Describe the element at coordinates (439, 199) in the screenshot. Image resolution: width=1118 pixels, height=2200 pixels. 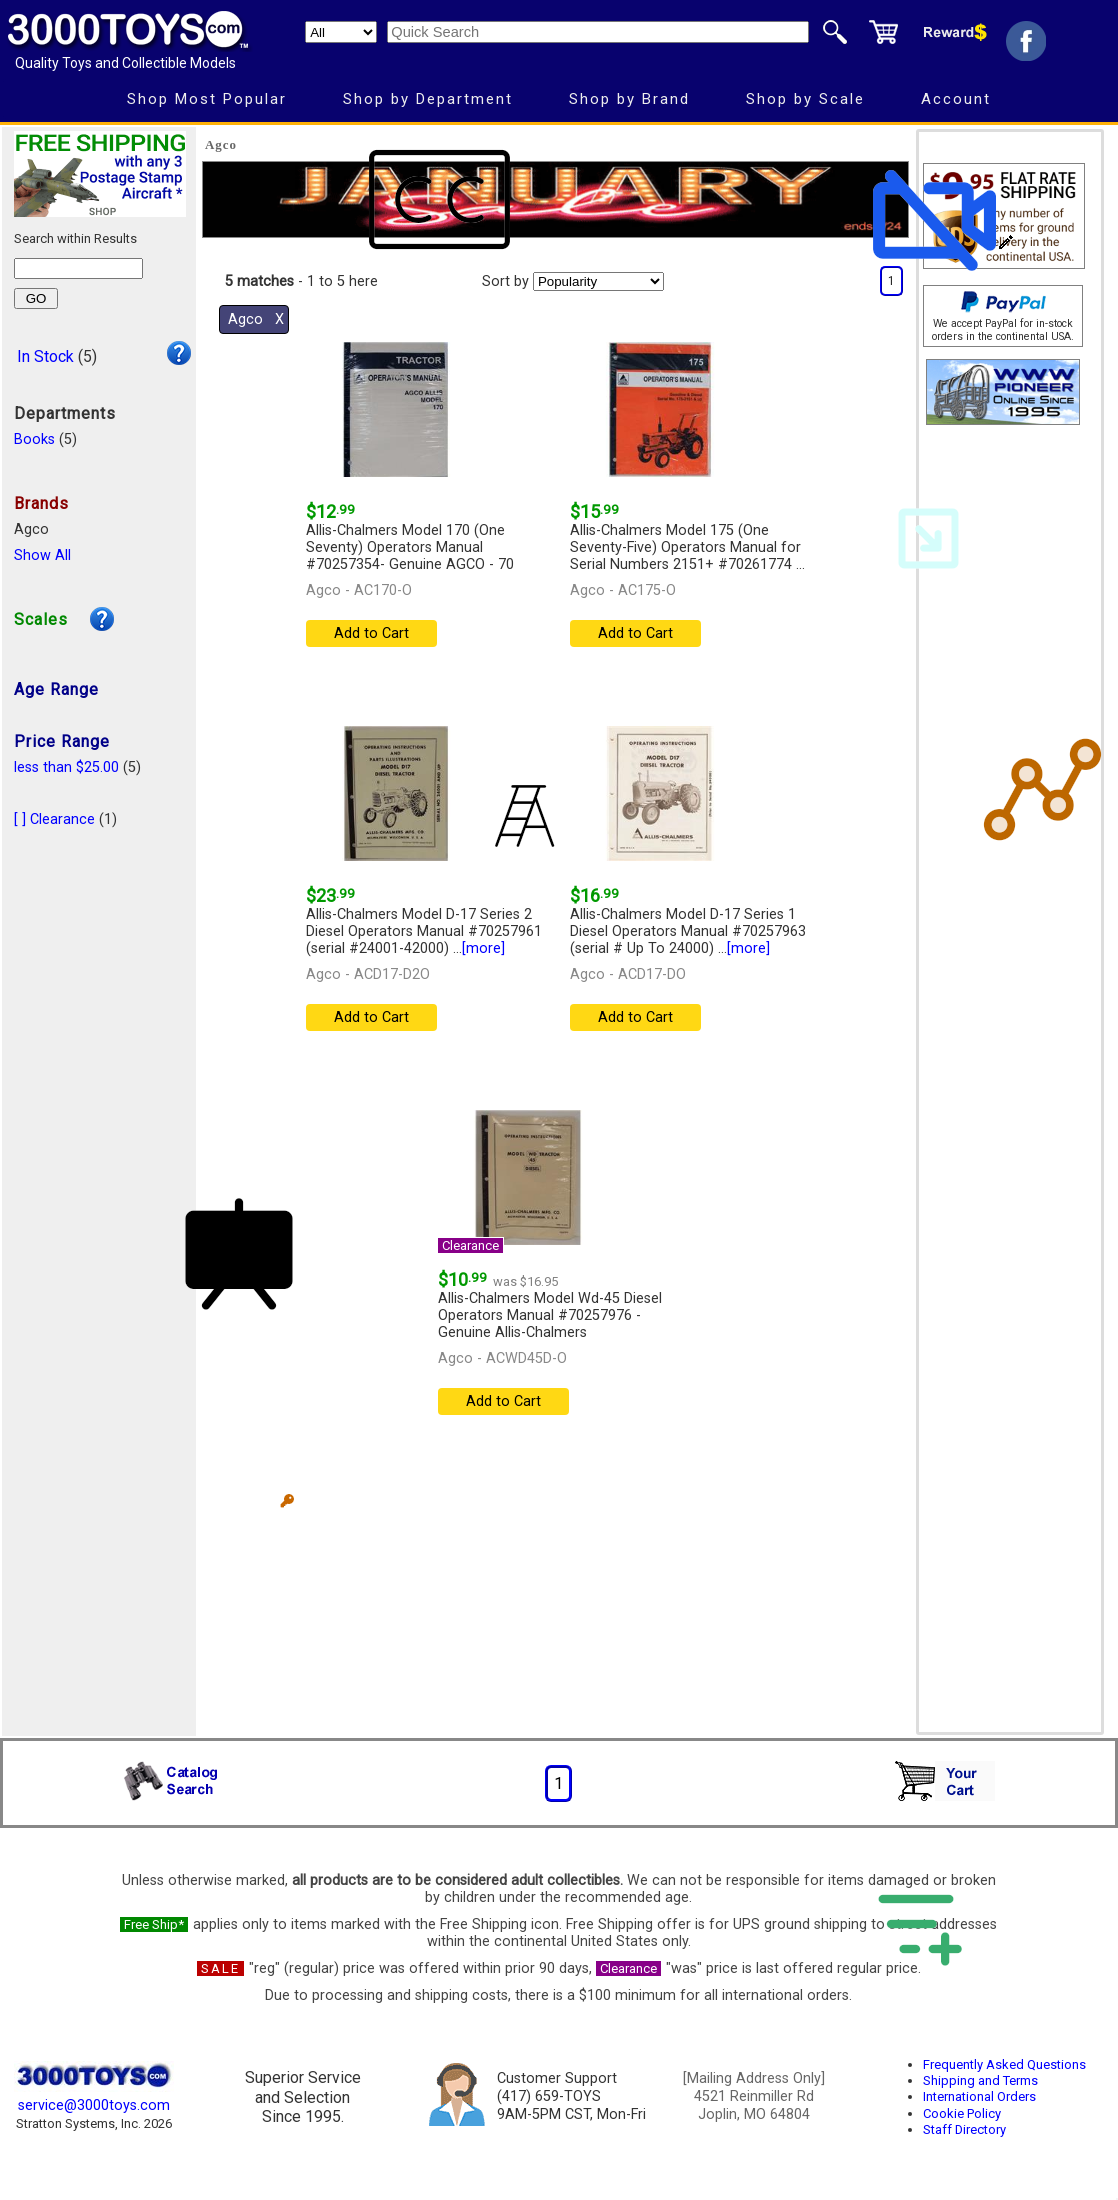
I see `enable closed captions for video content` at that location.